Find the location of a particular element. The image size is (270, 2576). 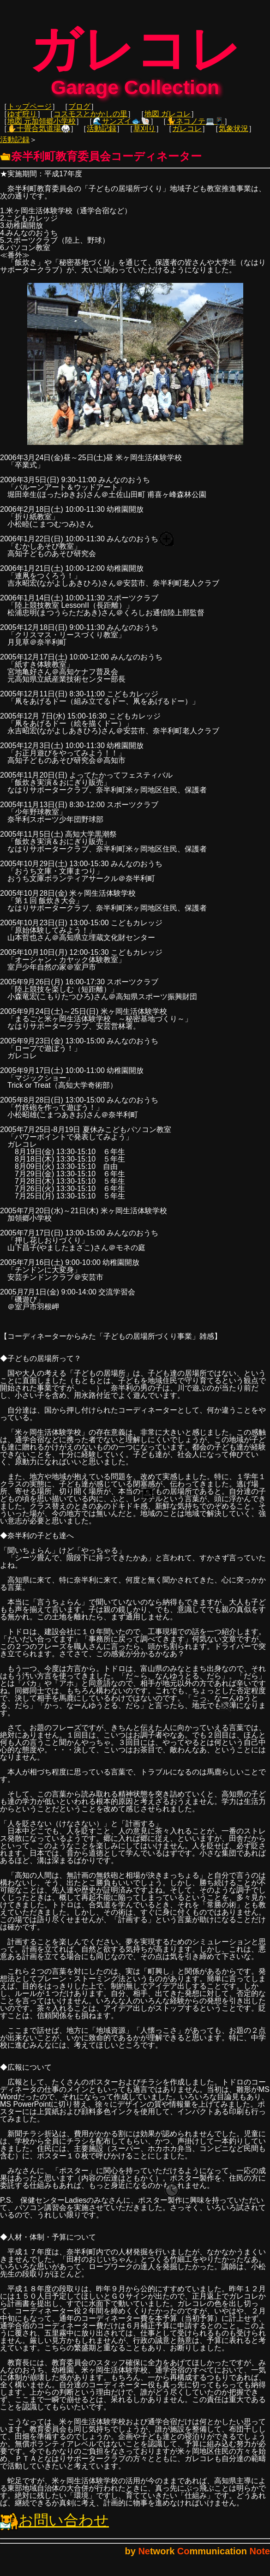

zoom in on image is located at coordinates (166, 539).